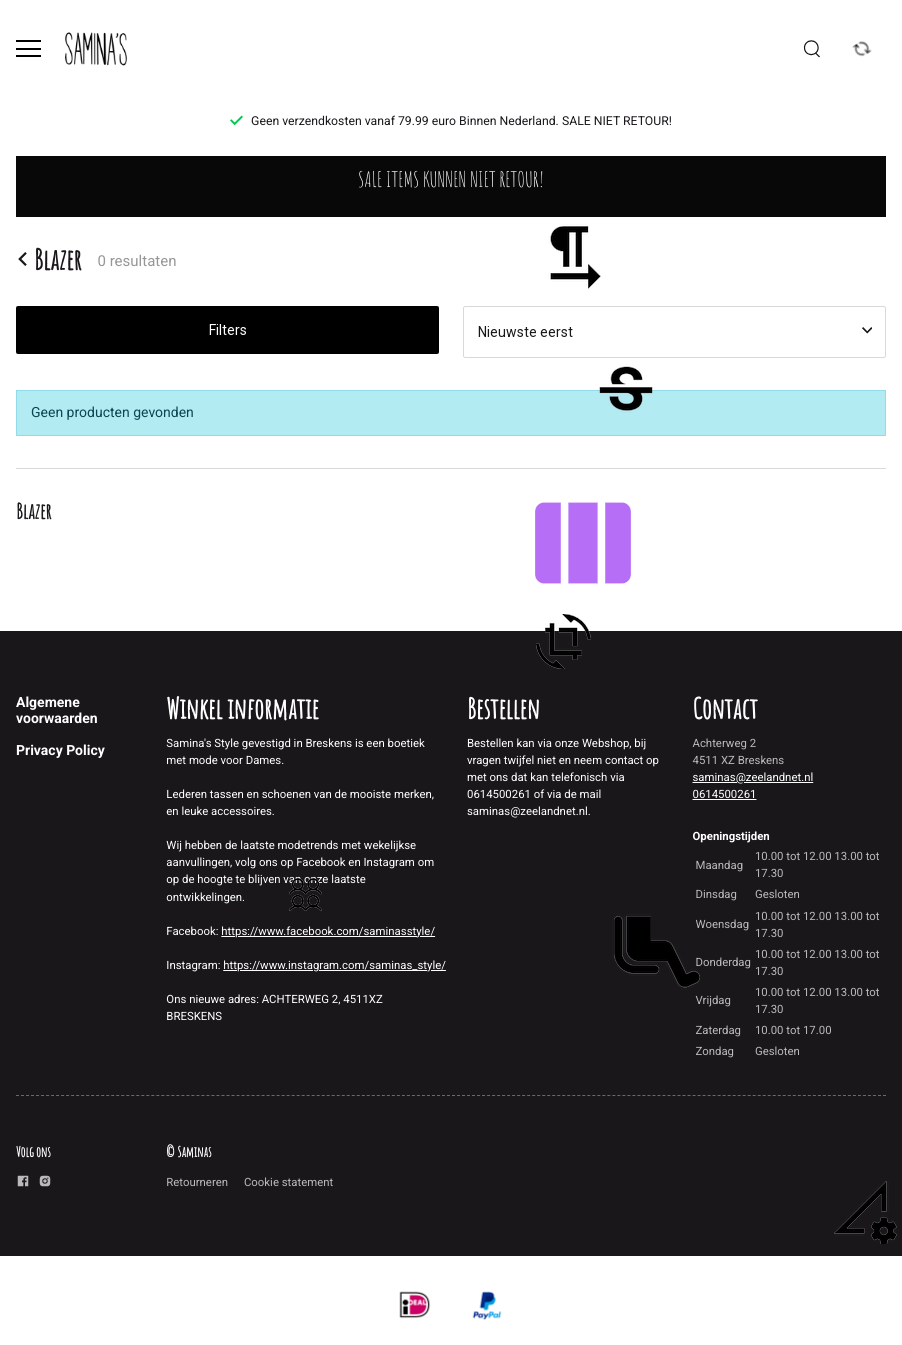 The width and height of the screenshot is (902, 1345). What do you see at coordinates (655, 953) in the screenshot?
I see `select extra legroom seating option` at bounding box center [655, 953].